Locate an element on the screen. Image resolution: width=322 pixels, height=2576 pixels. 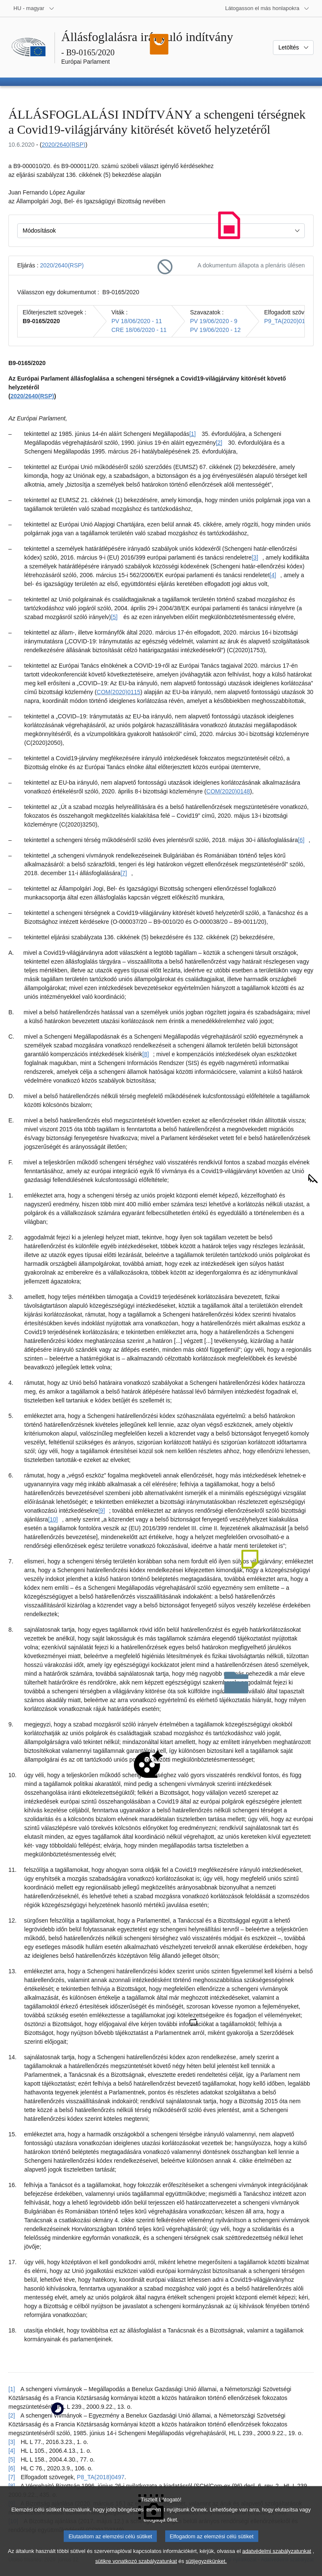
generate AI-powered video content is located at coordinates (147, 1765).